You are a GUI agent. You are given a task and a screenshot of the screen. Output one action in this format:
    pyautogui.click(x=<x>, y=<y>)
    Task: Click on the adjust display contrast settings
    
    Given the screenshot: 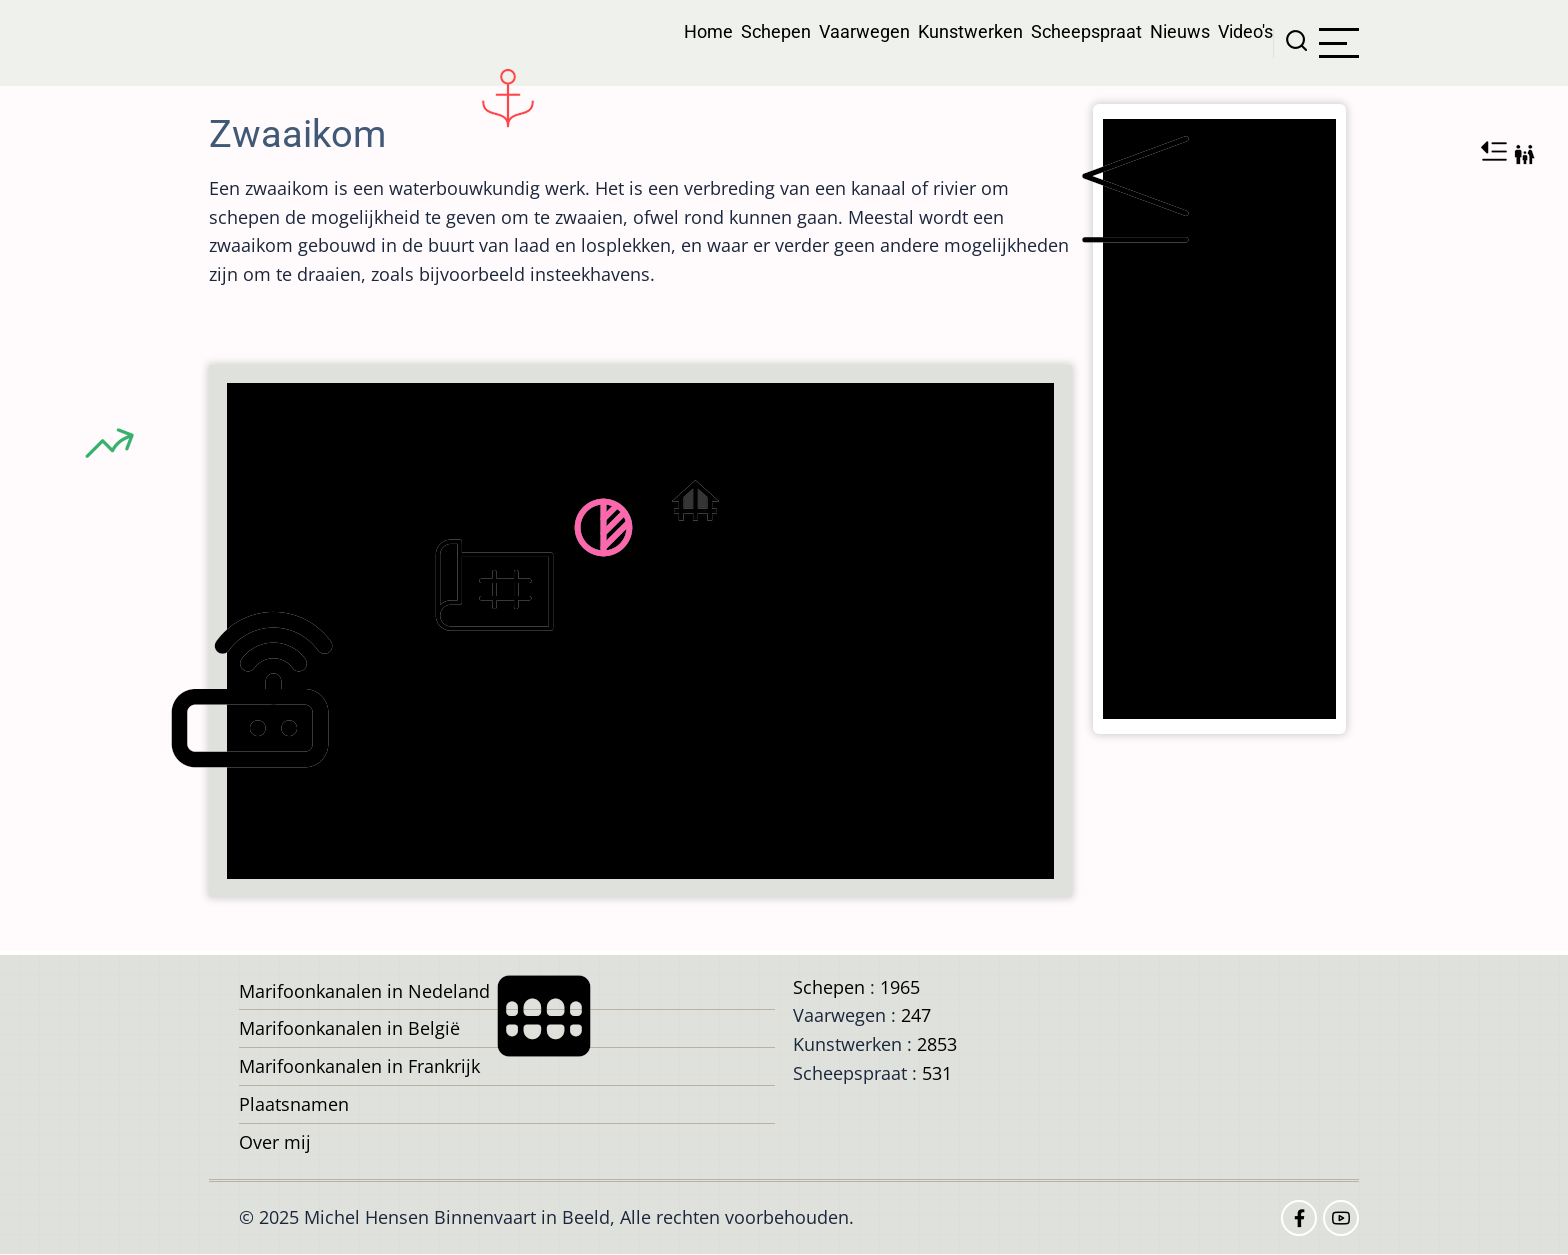 What is the action you would take?
    pyautogui.click(x=603, y=527)
    